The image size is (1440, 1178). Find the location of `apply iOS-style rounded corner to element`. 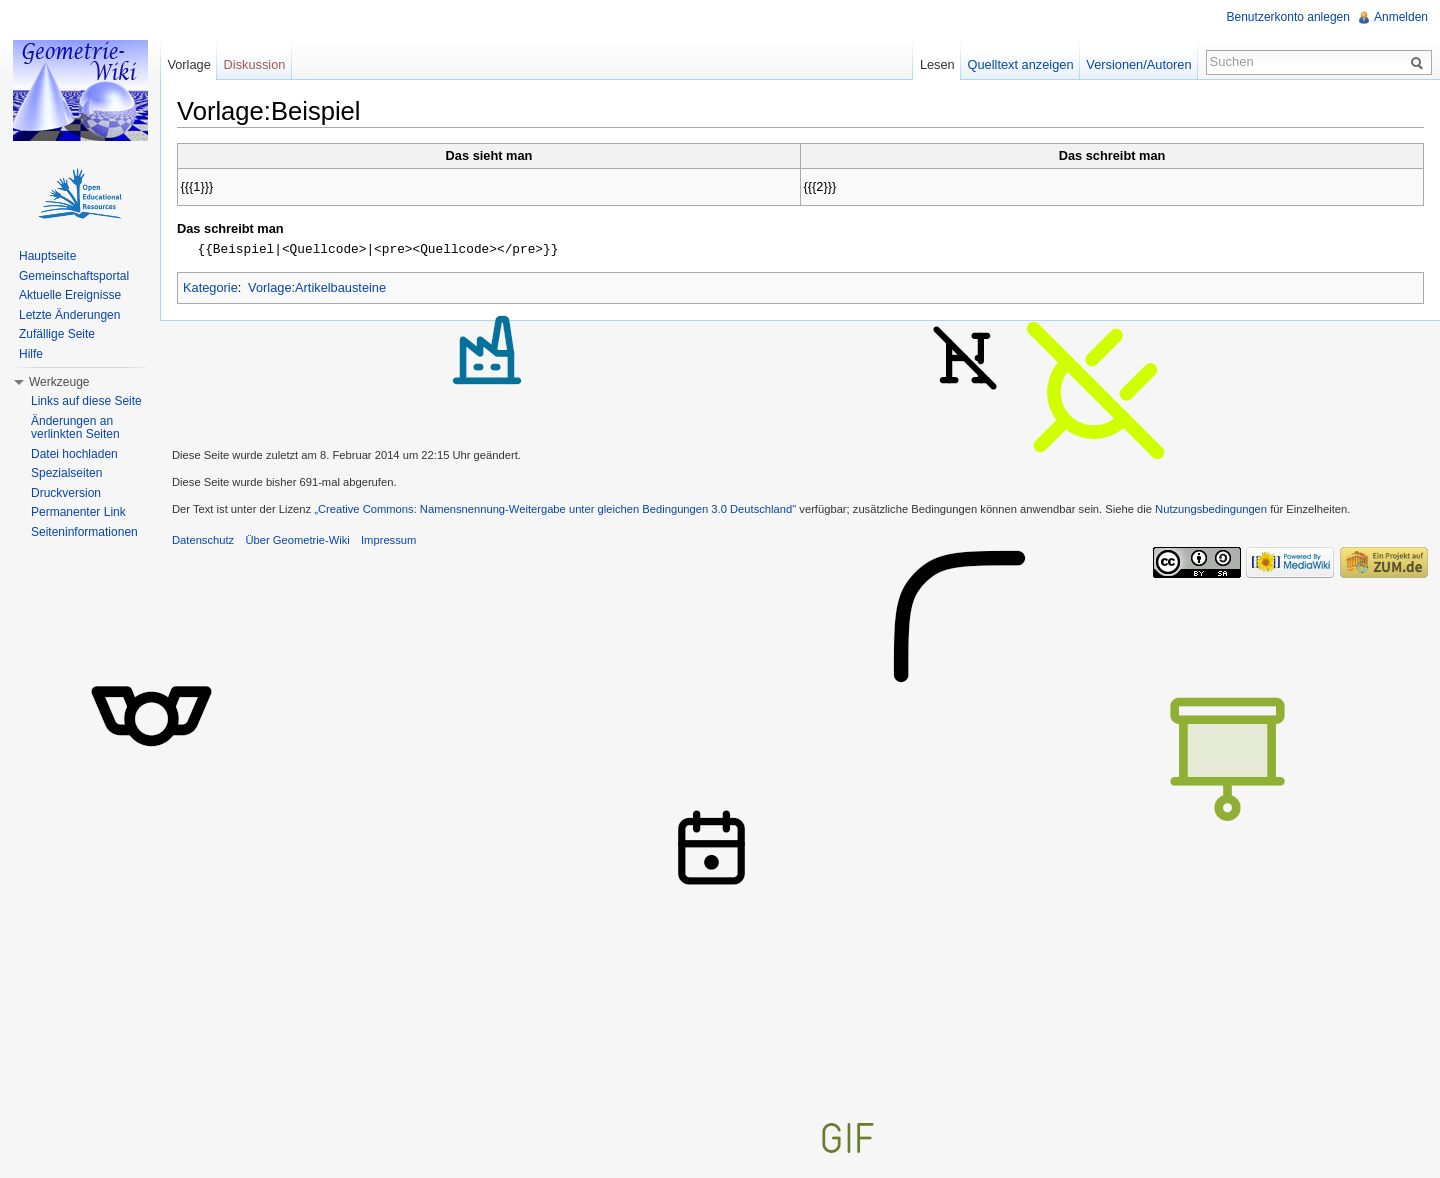

apply iOS-style rounded corner to element is located at coordinates (959, 616).